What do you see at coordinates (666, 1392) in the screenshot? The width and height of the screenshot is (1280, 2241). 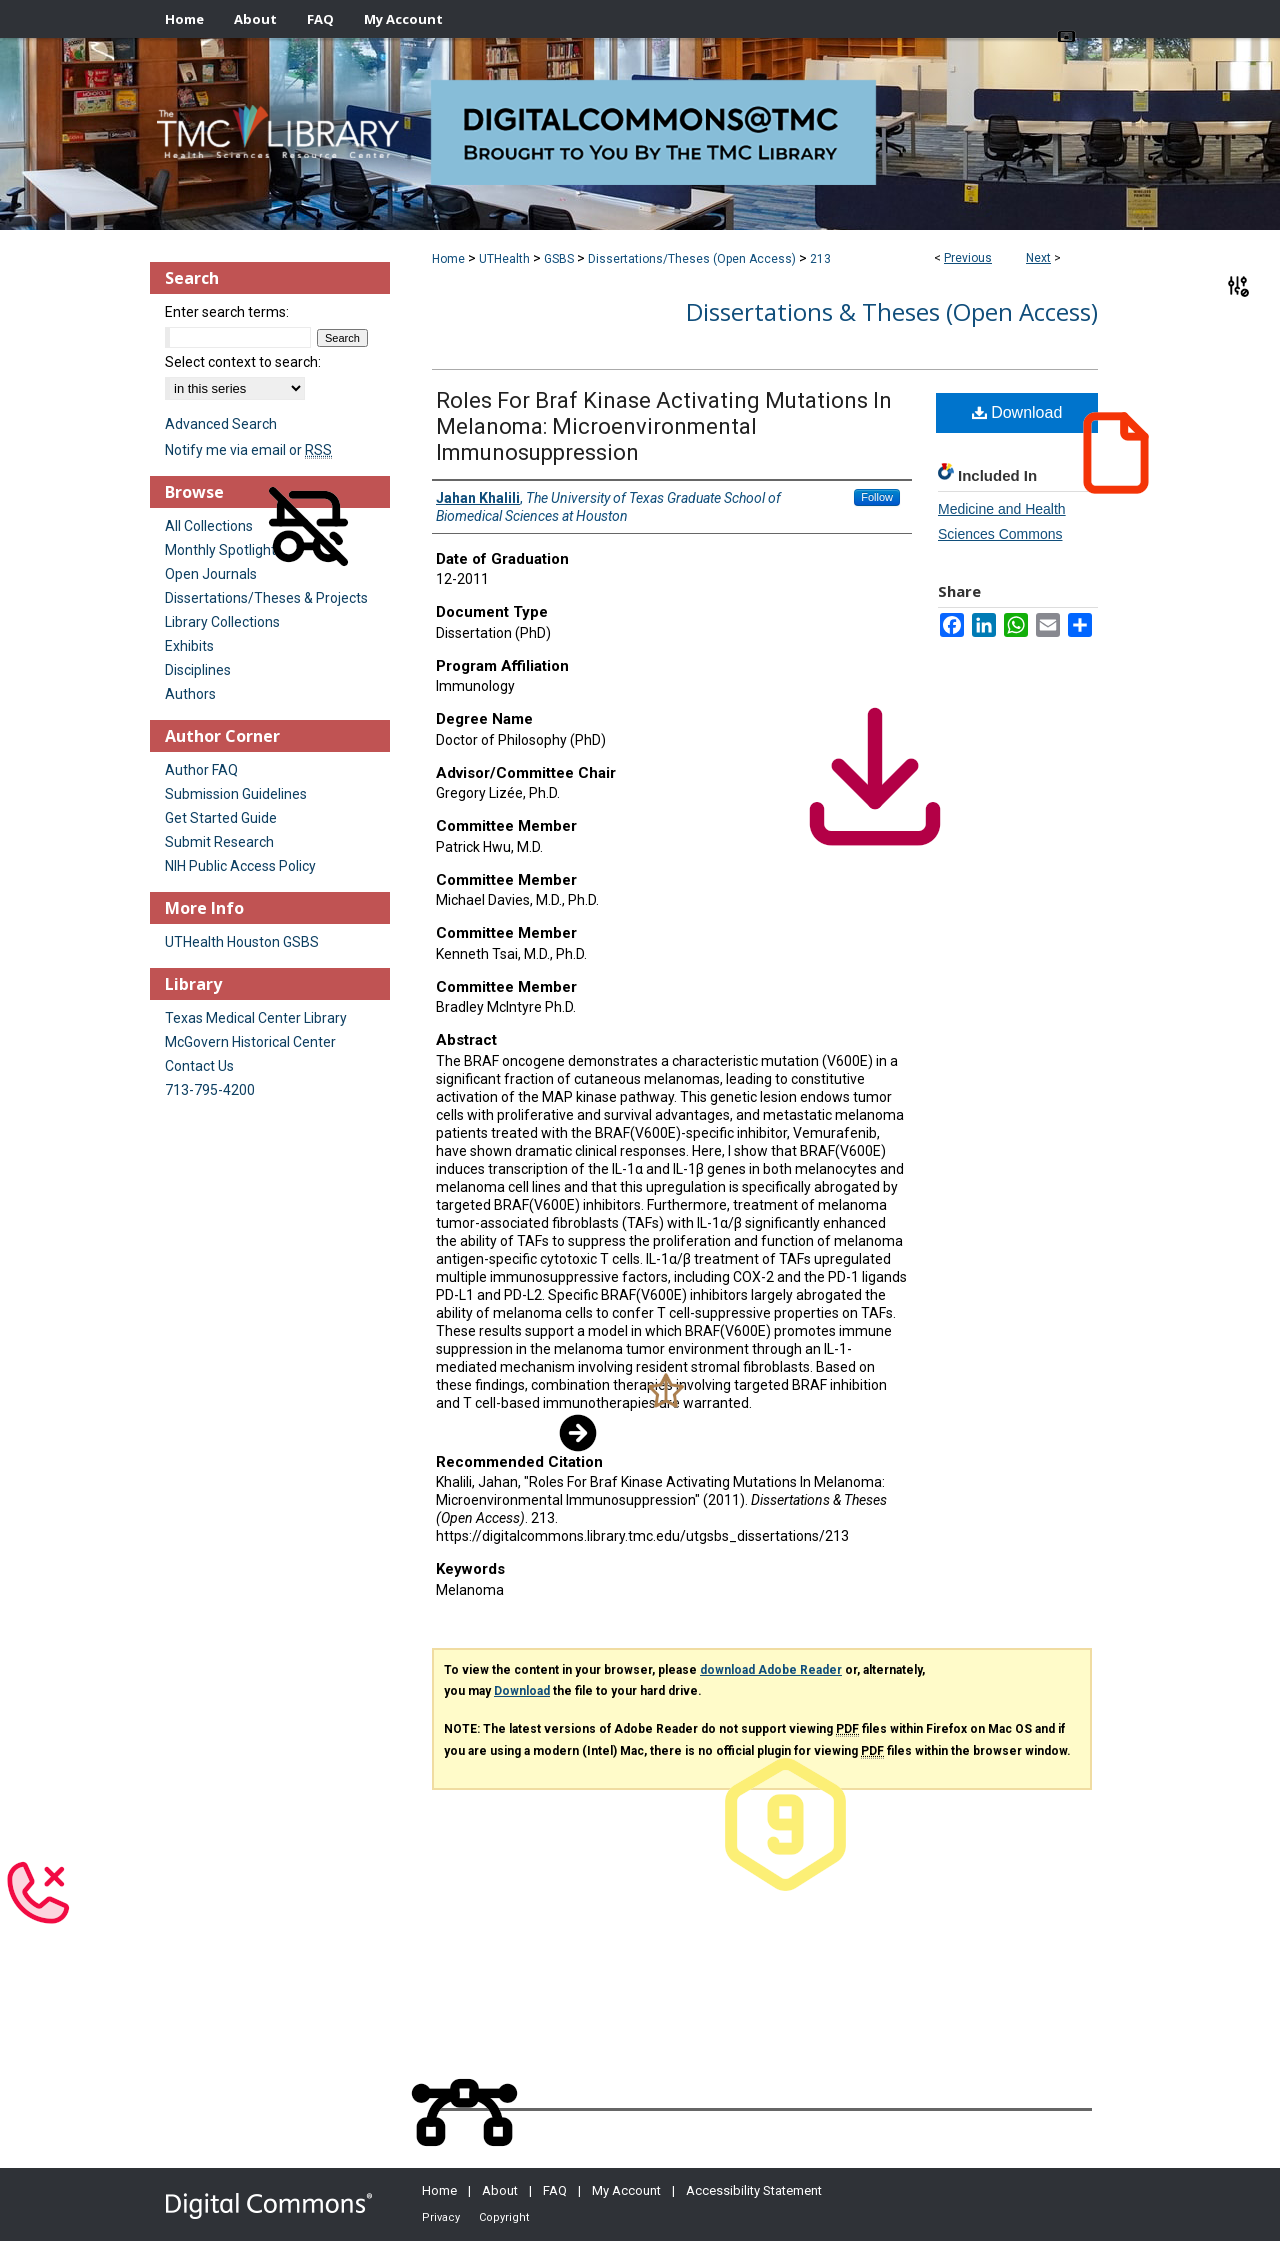 I see `indicates a partial or half-star rating` at bounding box center [666, 1392].